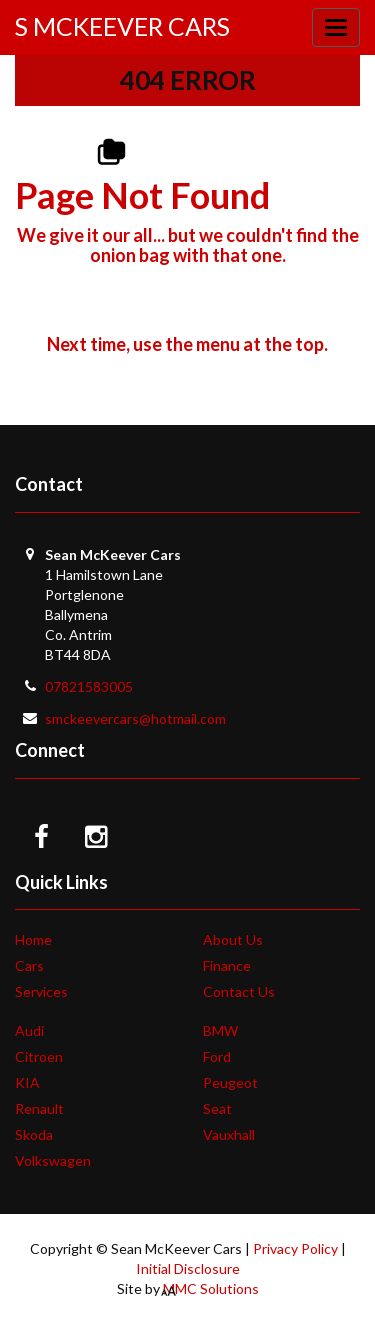  I want to click on adjust text size settings, so click(168, 1290).